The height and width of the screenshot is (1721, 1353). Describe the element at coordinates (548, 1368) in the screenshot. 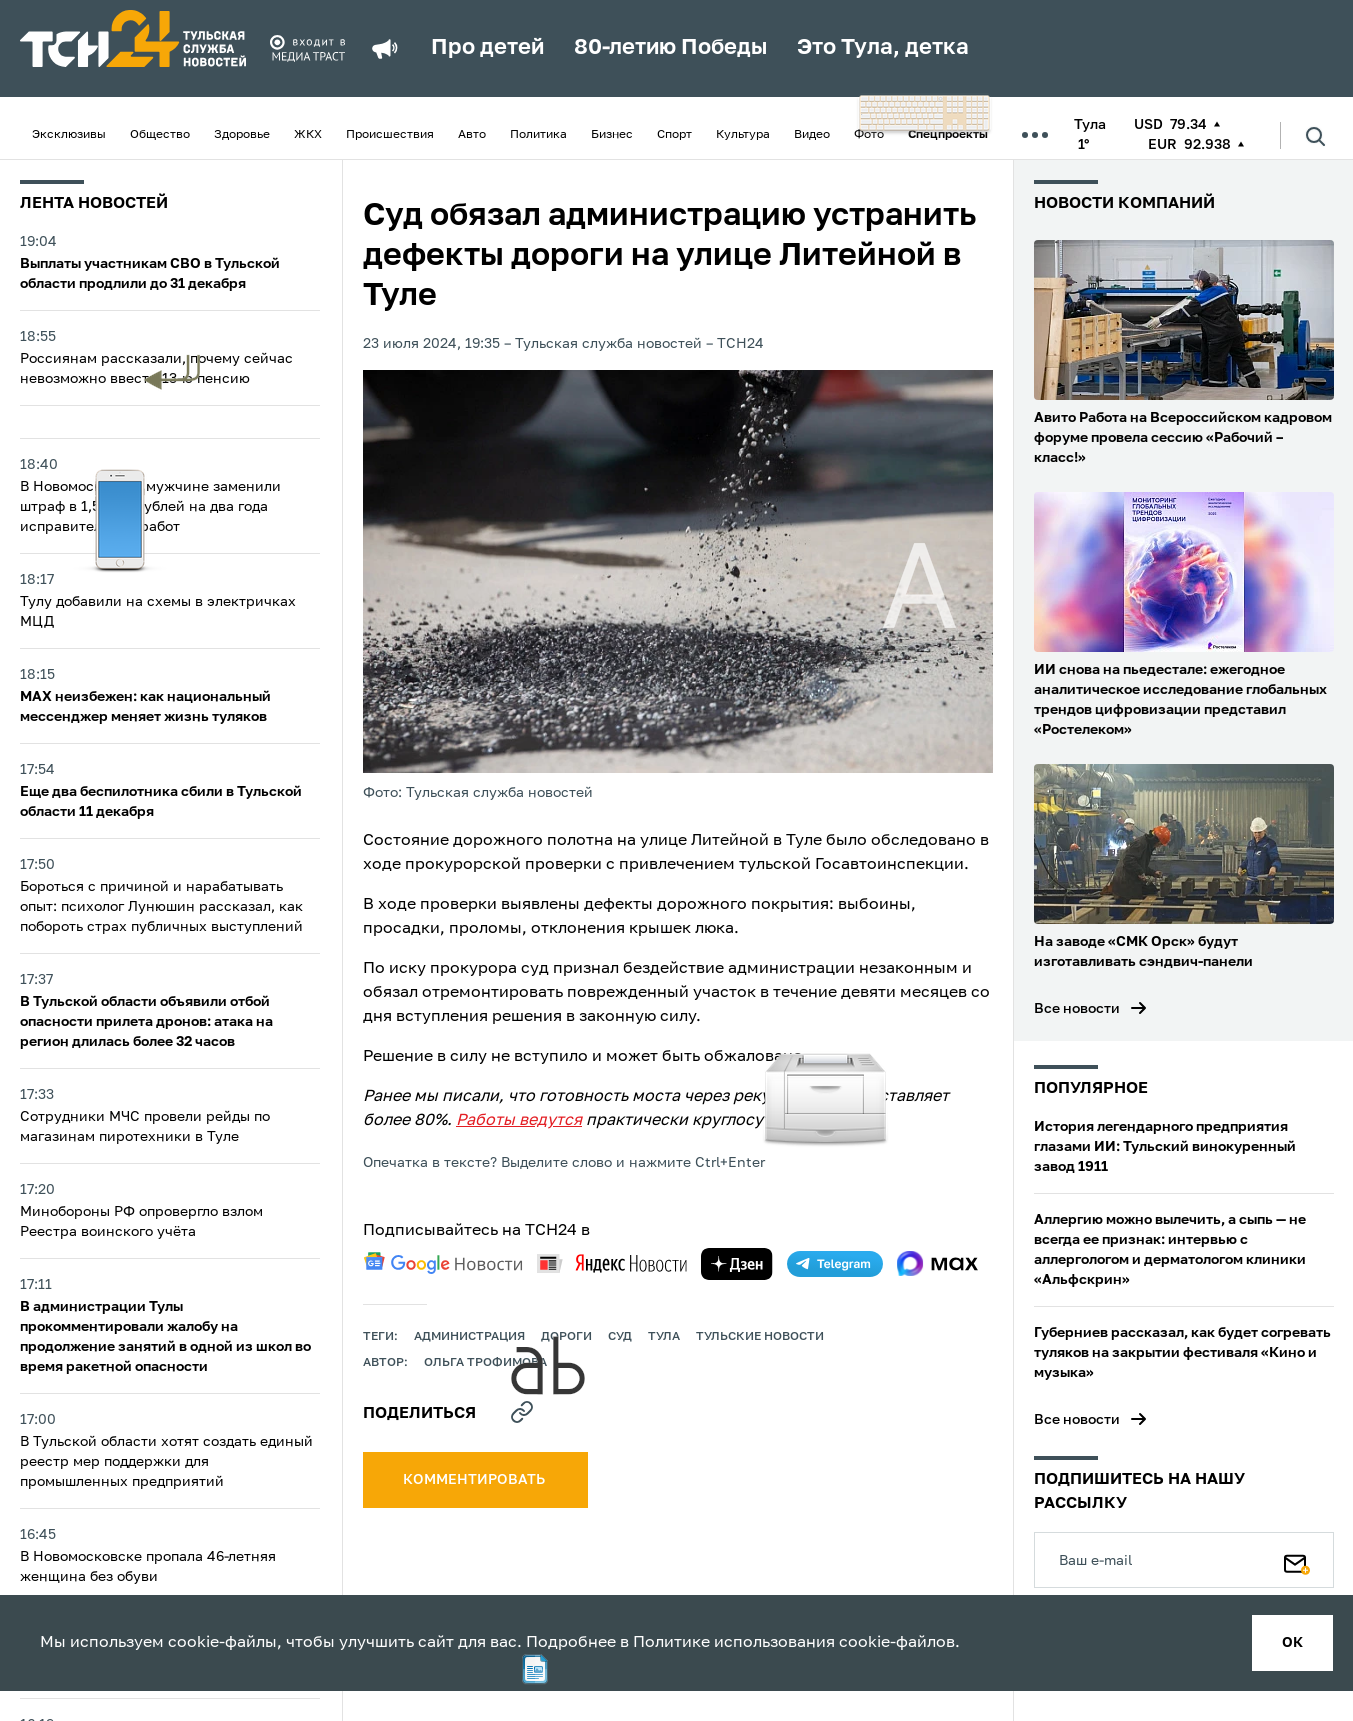

I see `access font settings and preferences` at that location.